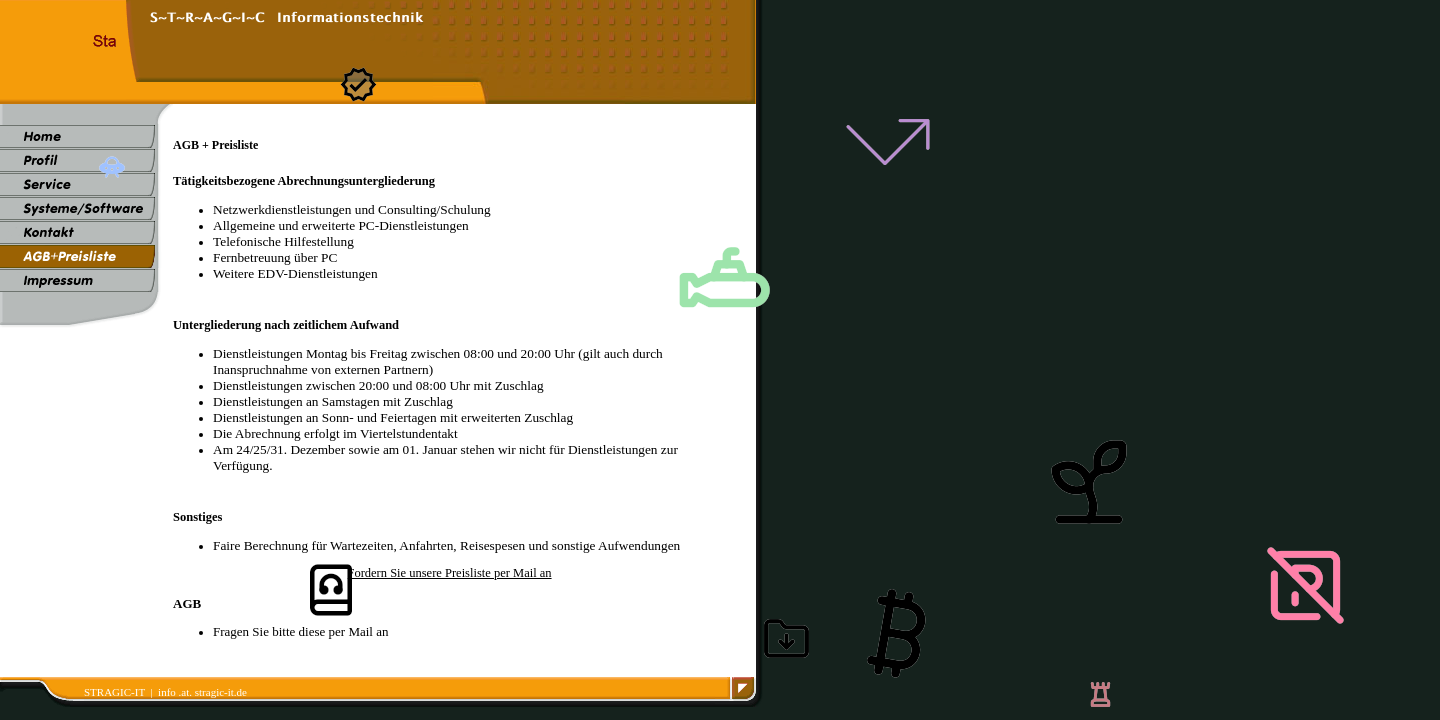 The width and height of the screenshot is (1440, 720). I want to click on indicates a verified account or profile, so click(358, 84).